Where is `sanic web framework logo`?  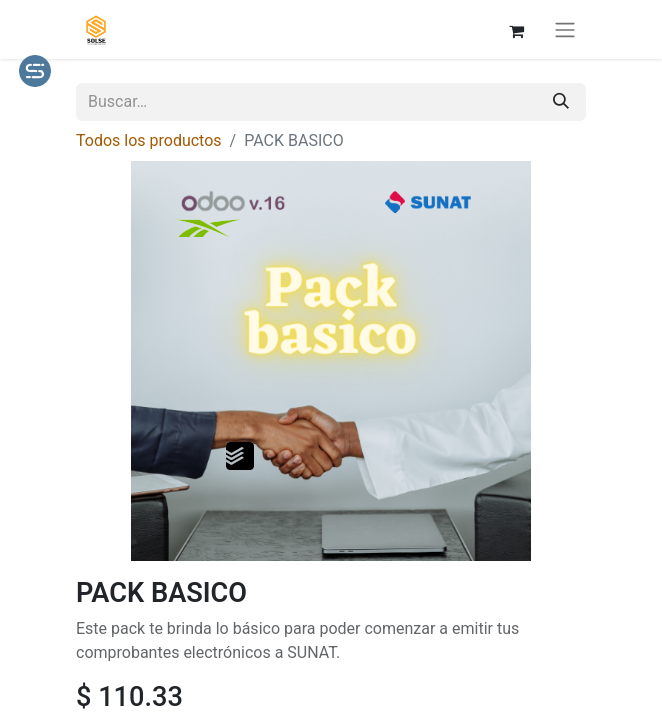
sanic web framework logo is located at coordinates (35, 71).